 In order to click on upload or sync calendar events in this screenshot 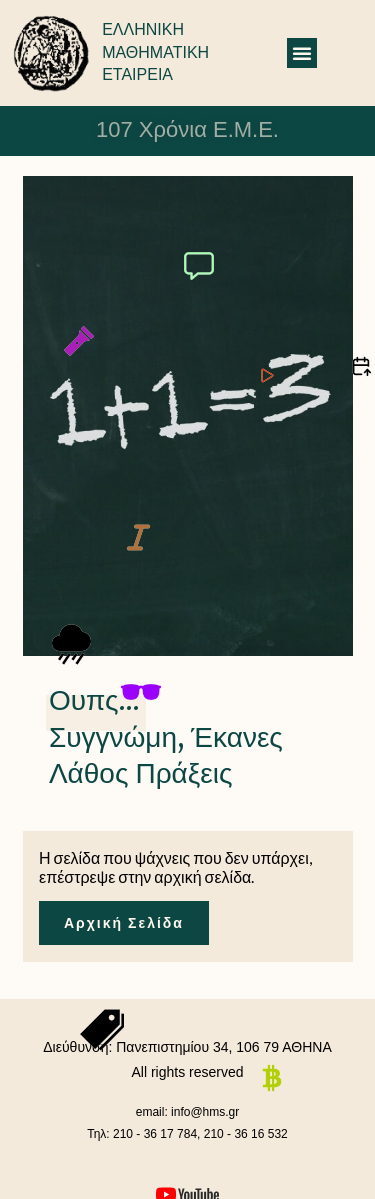, I will do `click(361, 366)`.